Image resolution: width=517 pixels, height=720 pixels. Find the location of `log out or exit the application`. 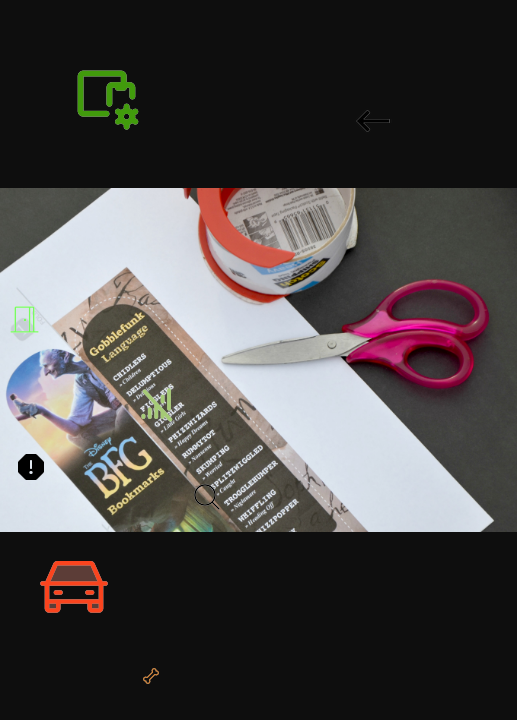

log out or exit the application is located at coordinates (24, 319).